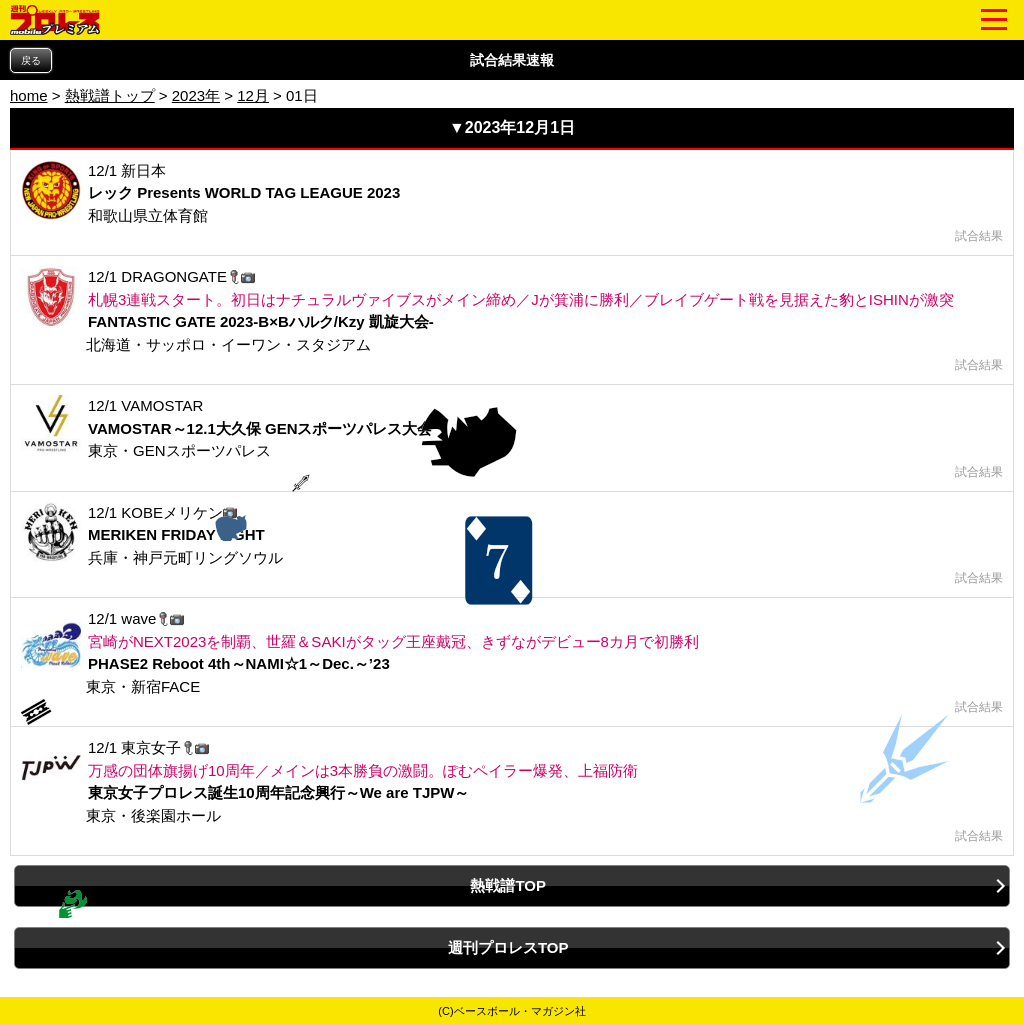 This screenshot has height=1025, width=1024. Describe the element at coordinates (231, 528) in the screenshot. I see `select cambodia as your country or region` at that location.